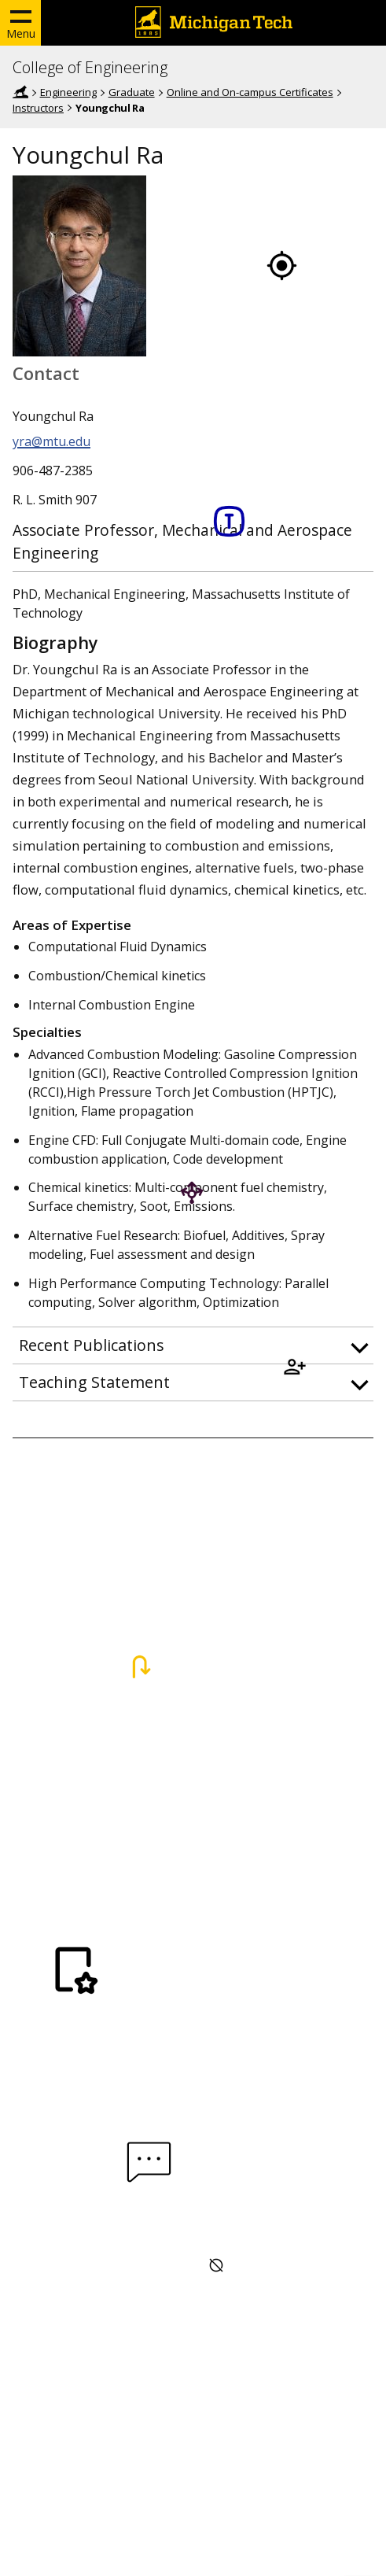 Image resolution: width=386 pixels, height=2576 pixels. Describe the element at coordinates (281, 265) in the screenshot. I see `center map on your current location` at that location.